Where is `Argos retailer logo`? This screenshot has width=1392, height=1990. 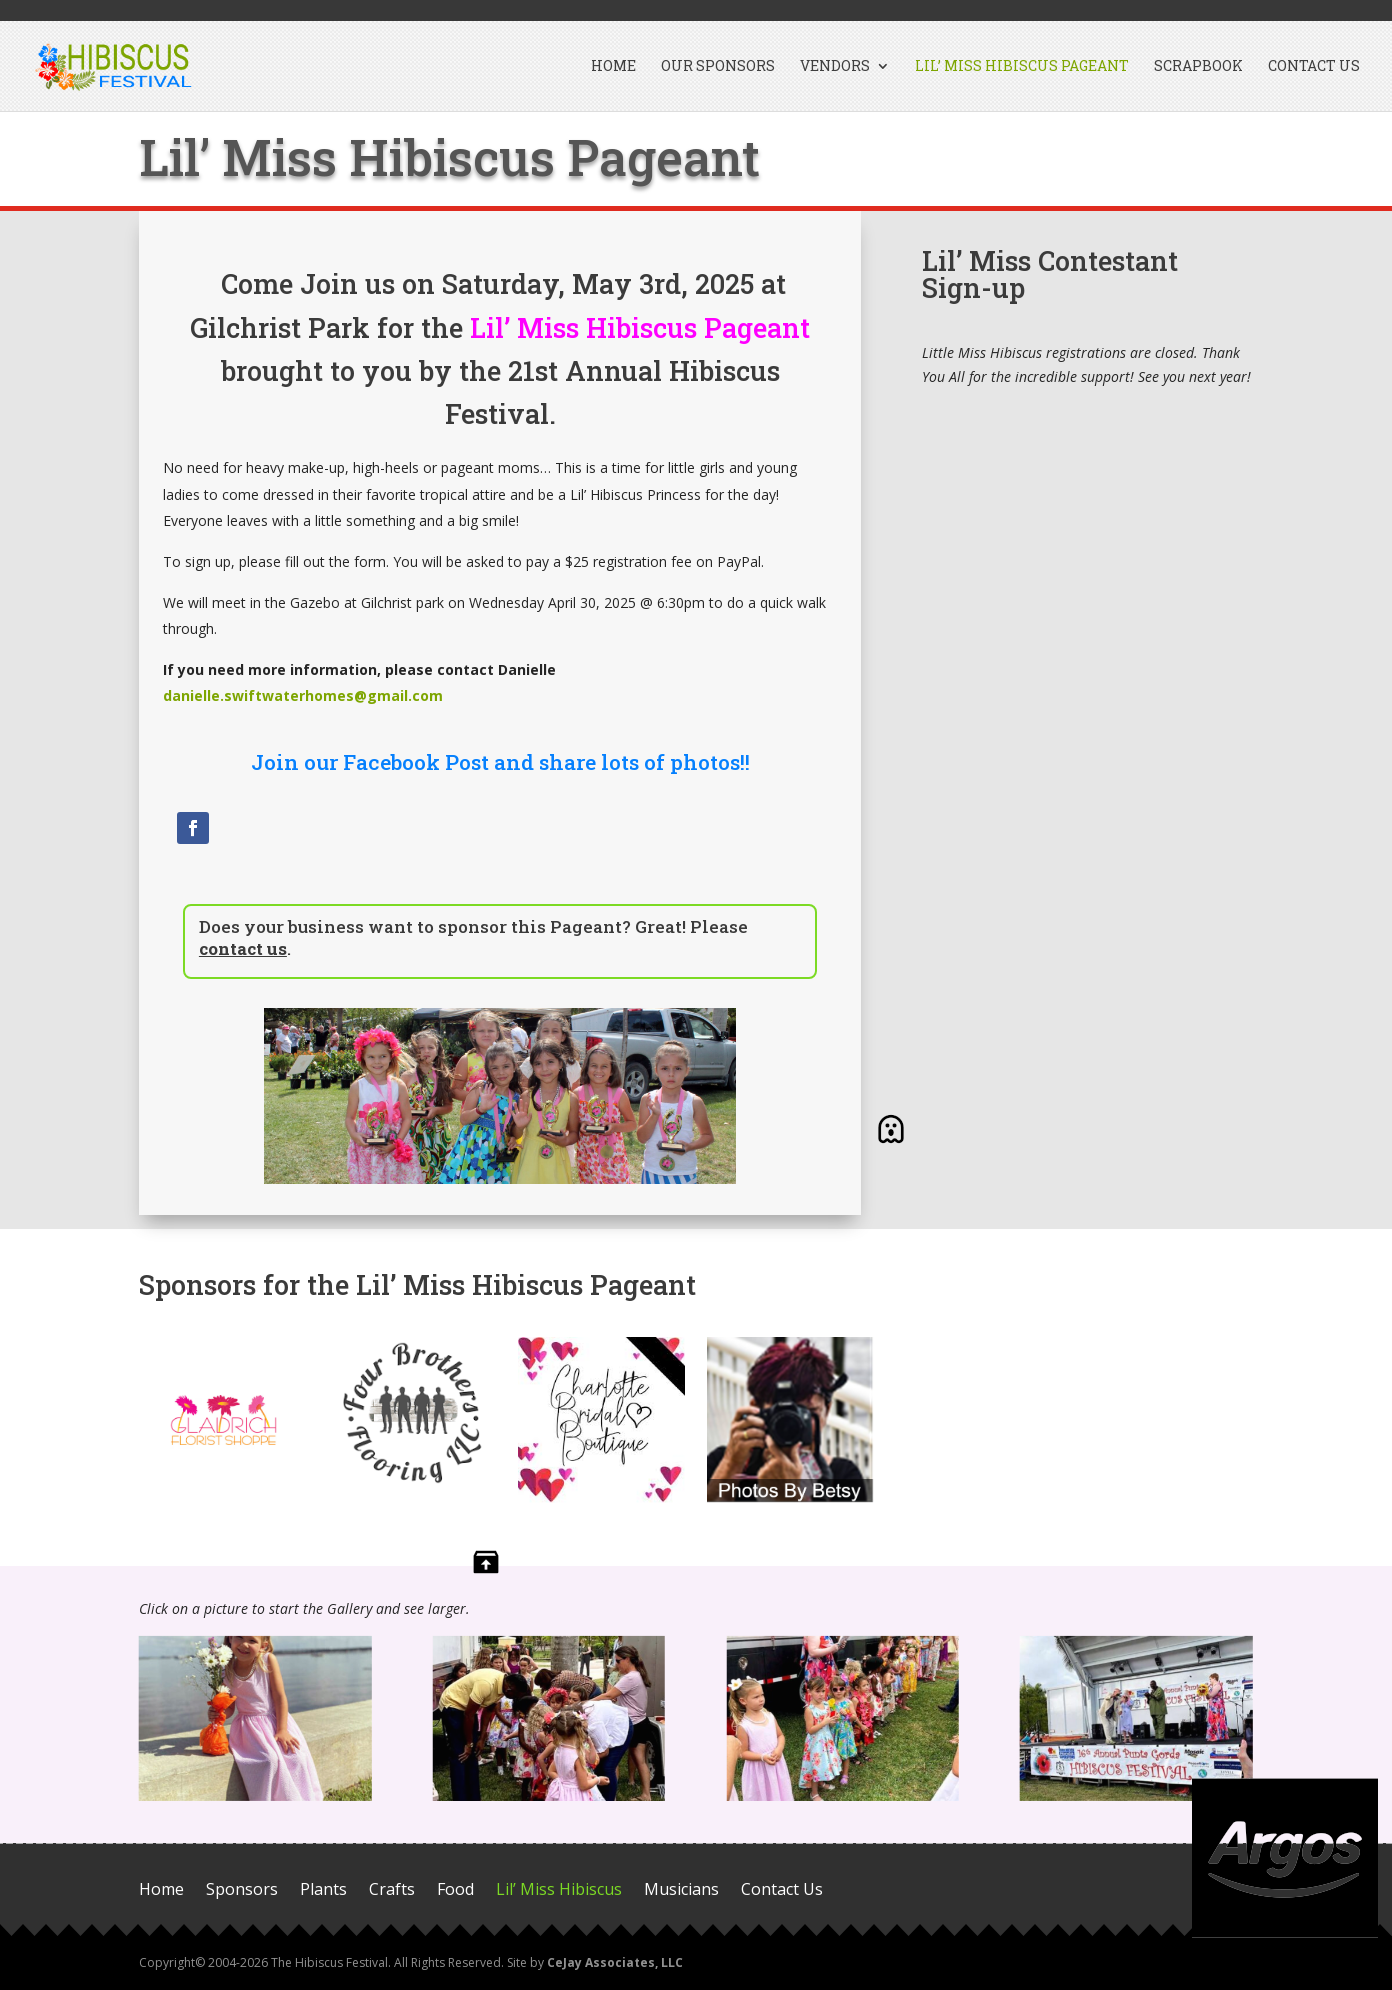
Argos retailer logo is located at coordinates (1285, 1858).